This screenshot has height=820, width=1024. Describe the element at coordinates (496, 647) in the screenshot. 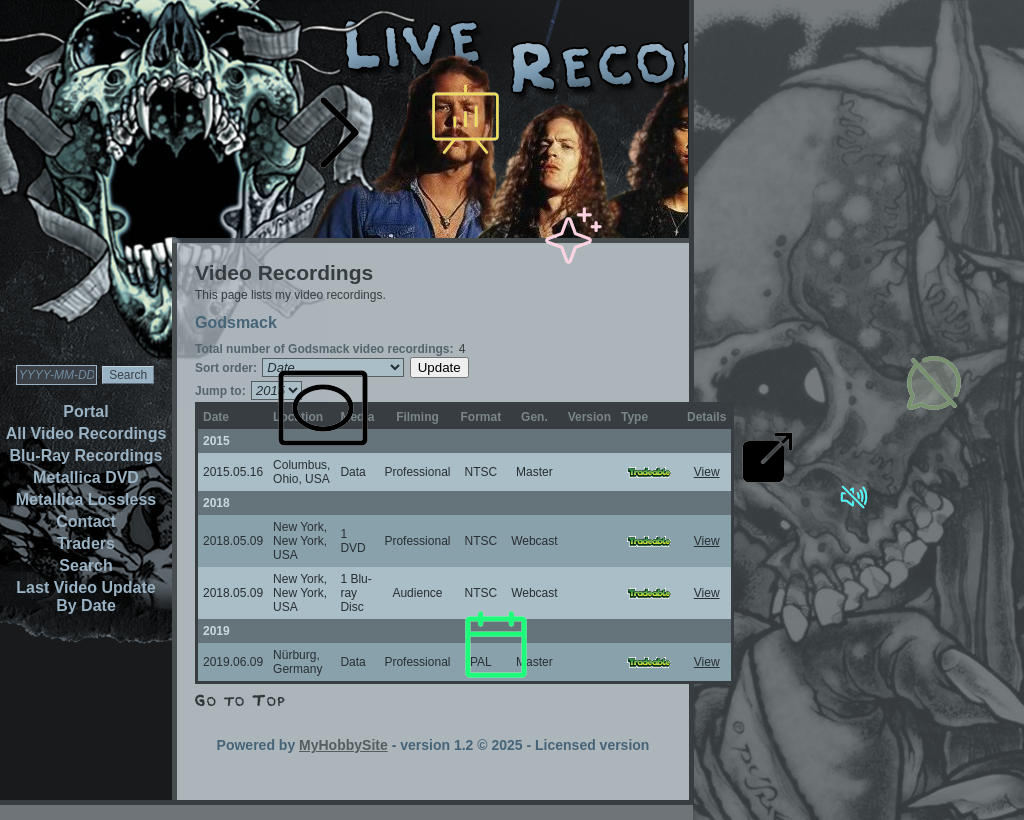

I see `view or open calendar` at that location.